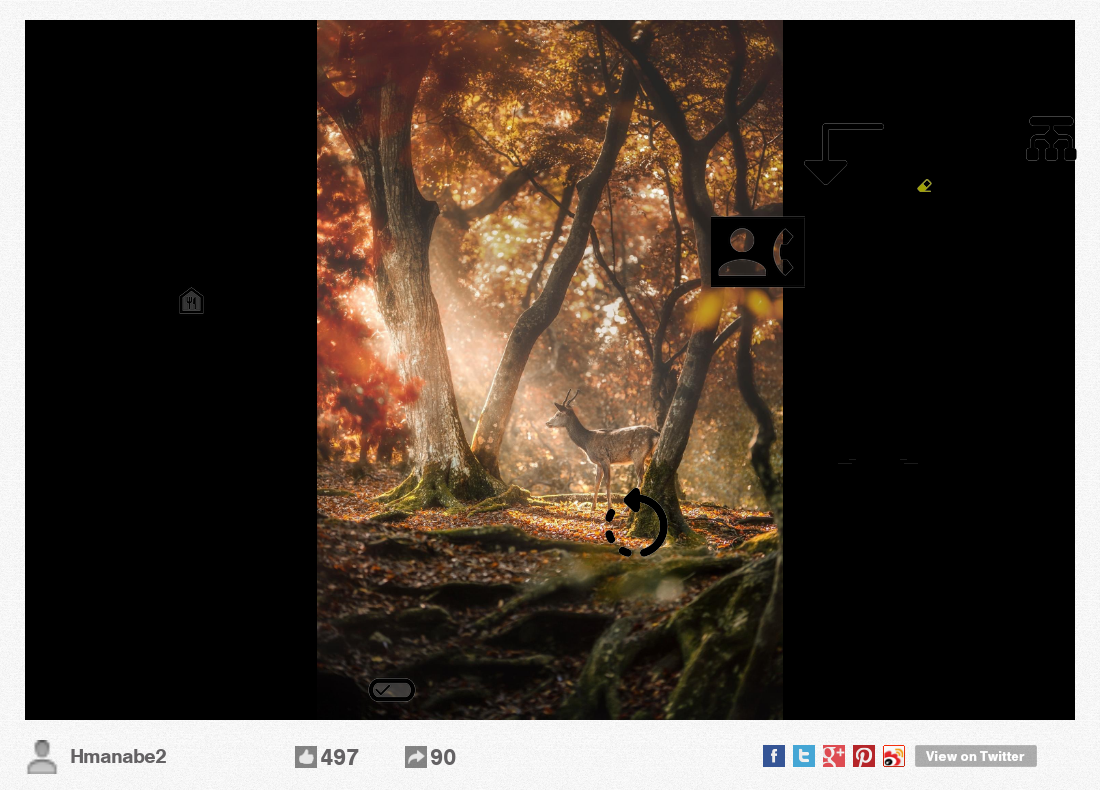  I want to click on view organizational hierarchy or structure, so click(1051, 138).